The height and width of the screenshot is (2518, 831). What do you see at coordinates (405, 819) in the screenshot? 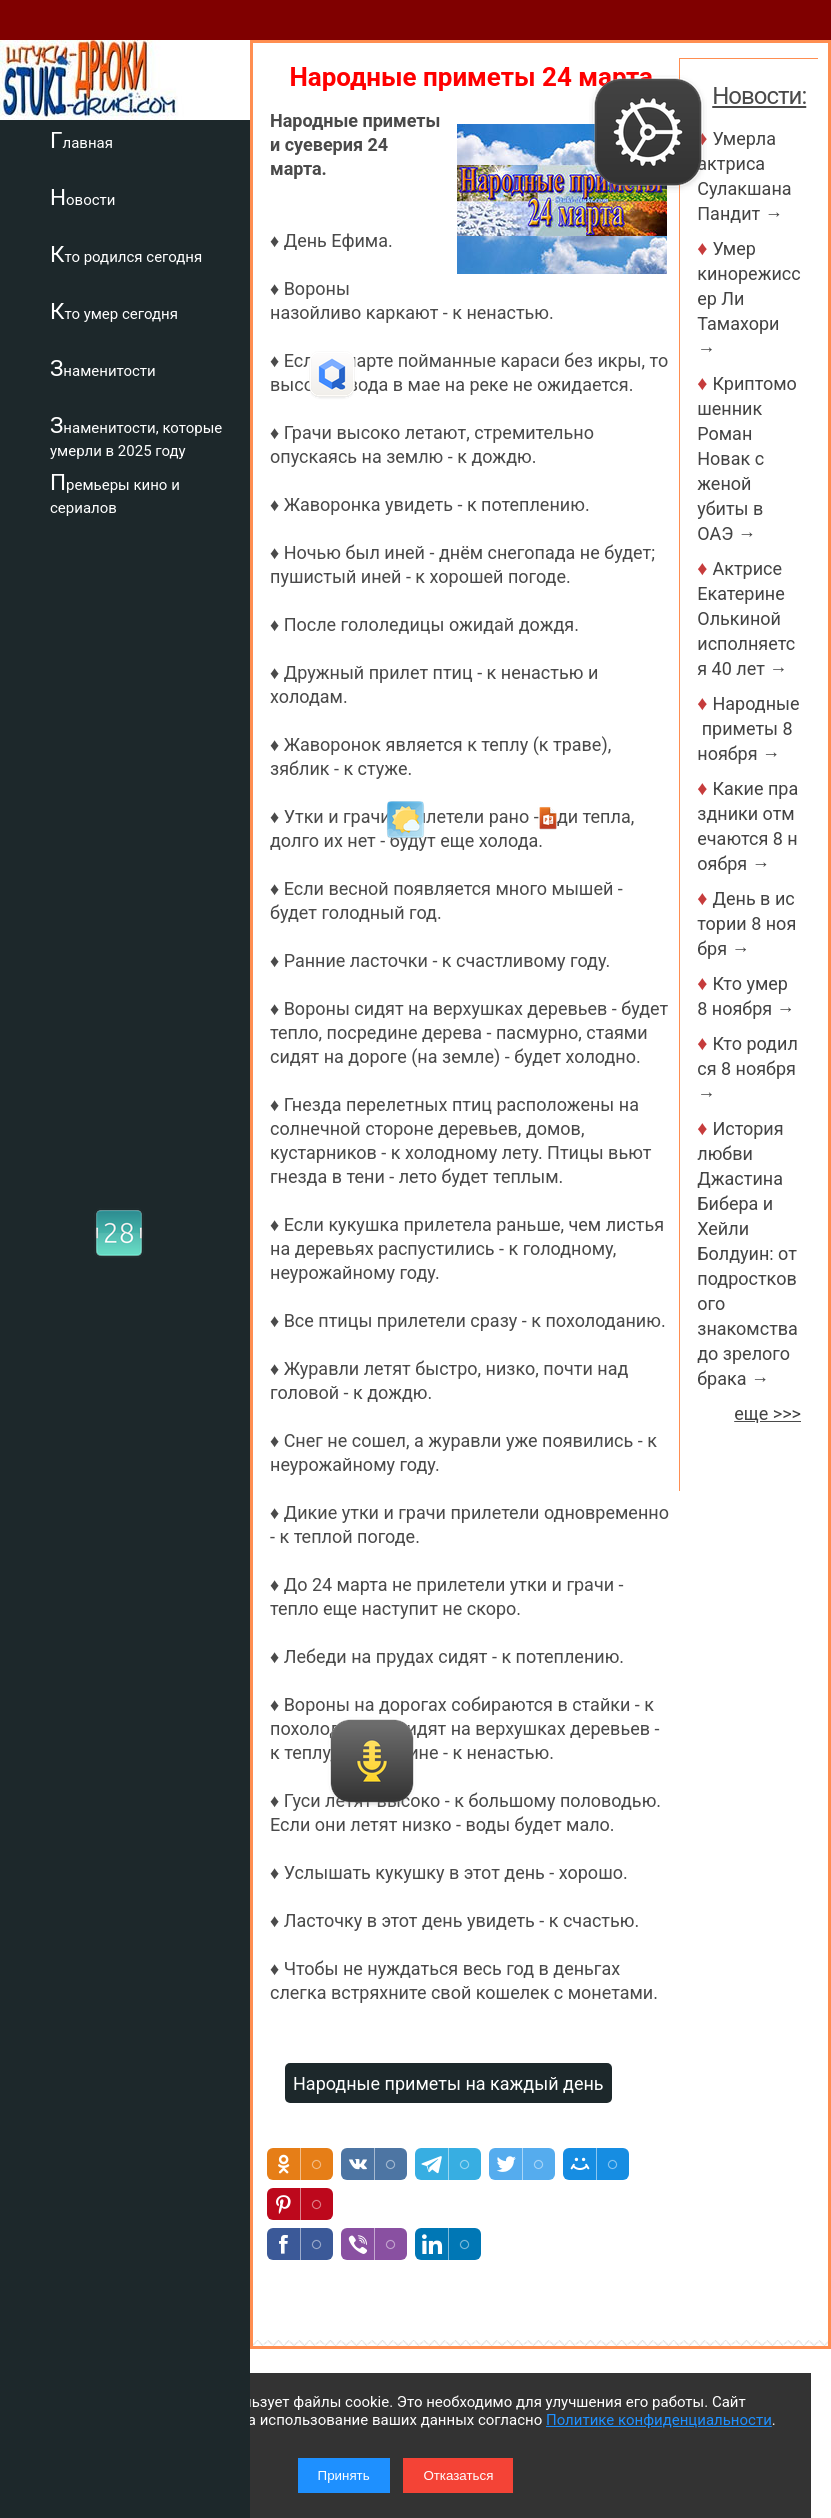
I see `open the weather app` at bounding box center [405, 819].